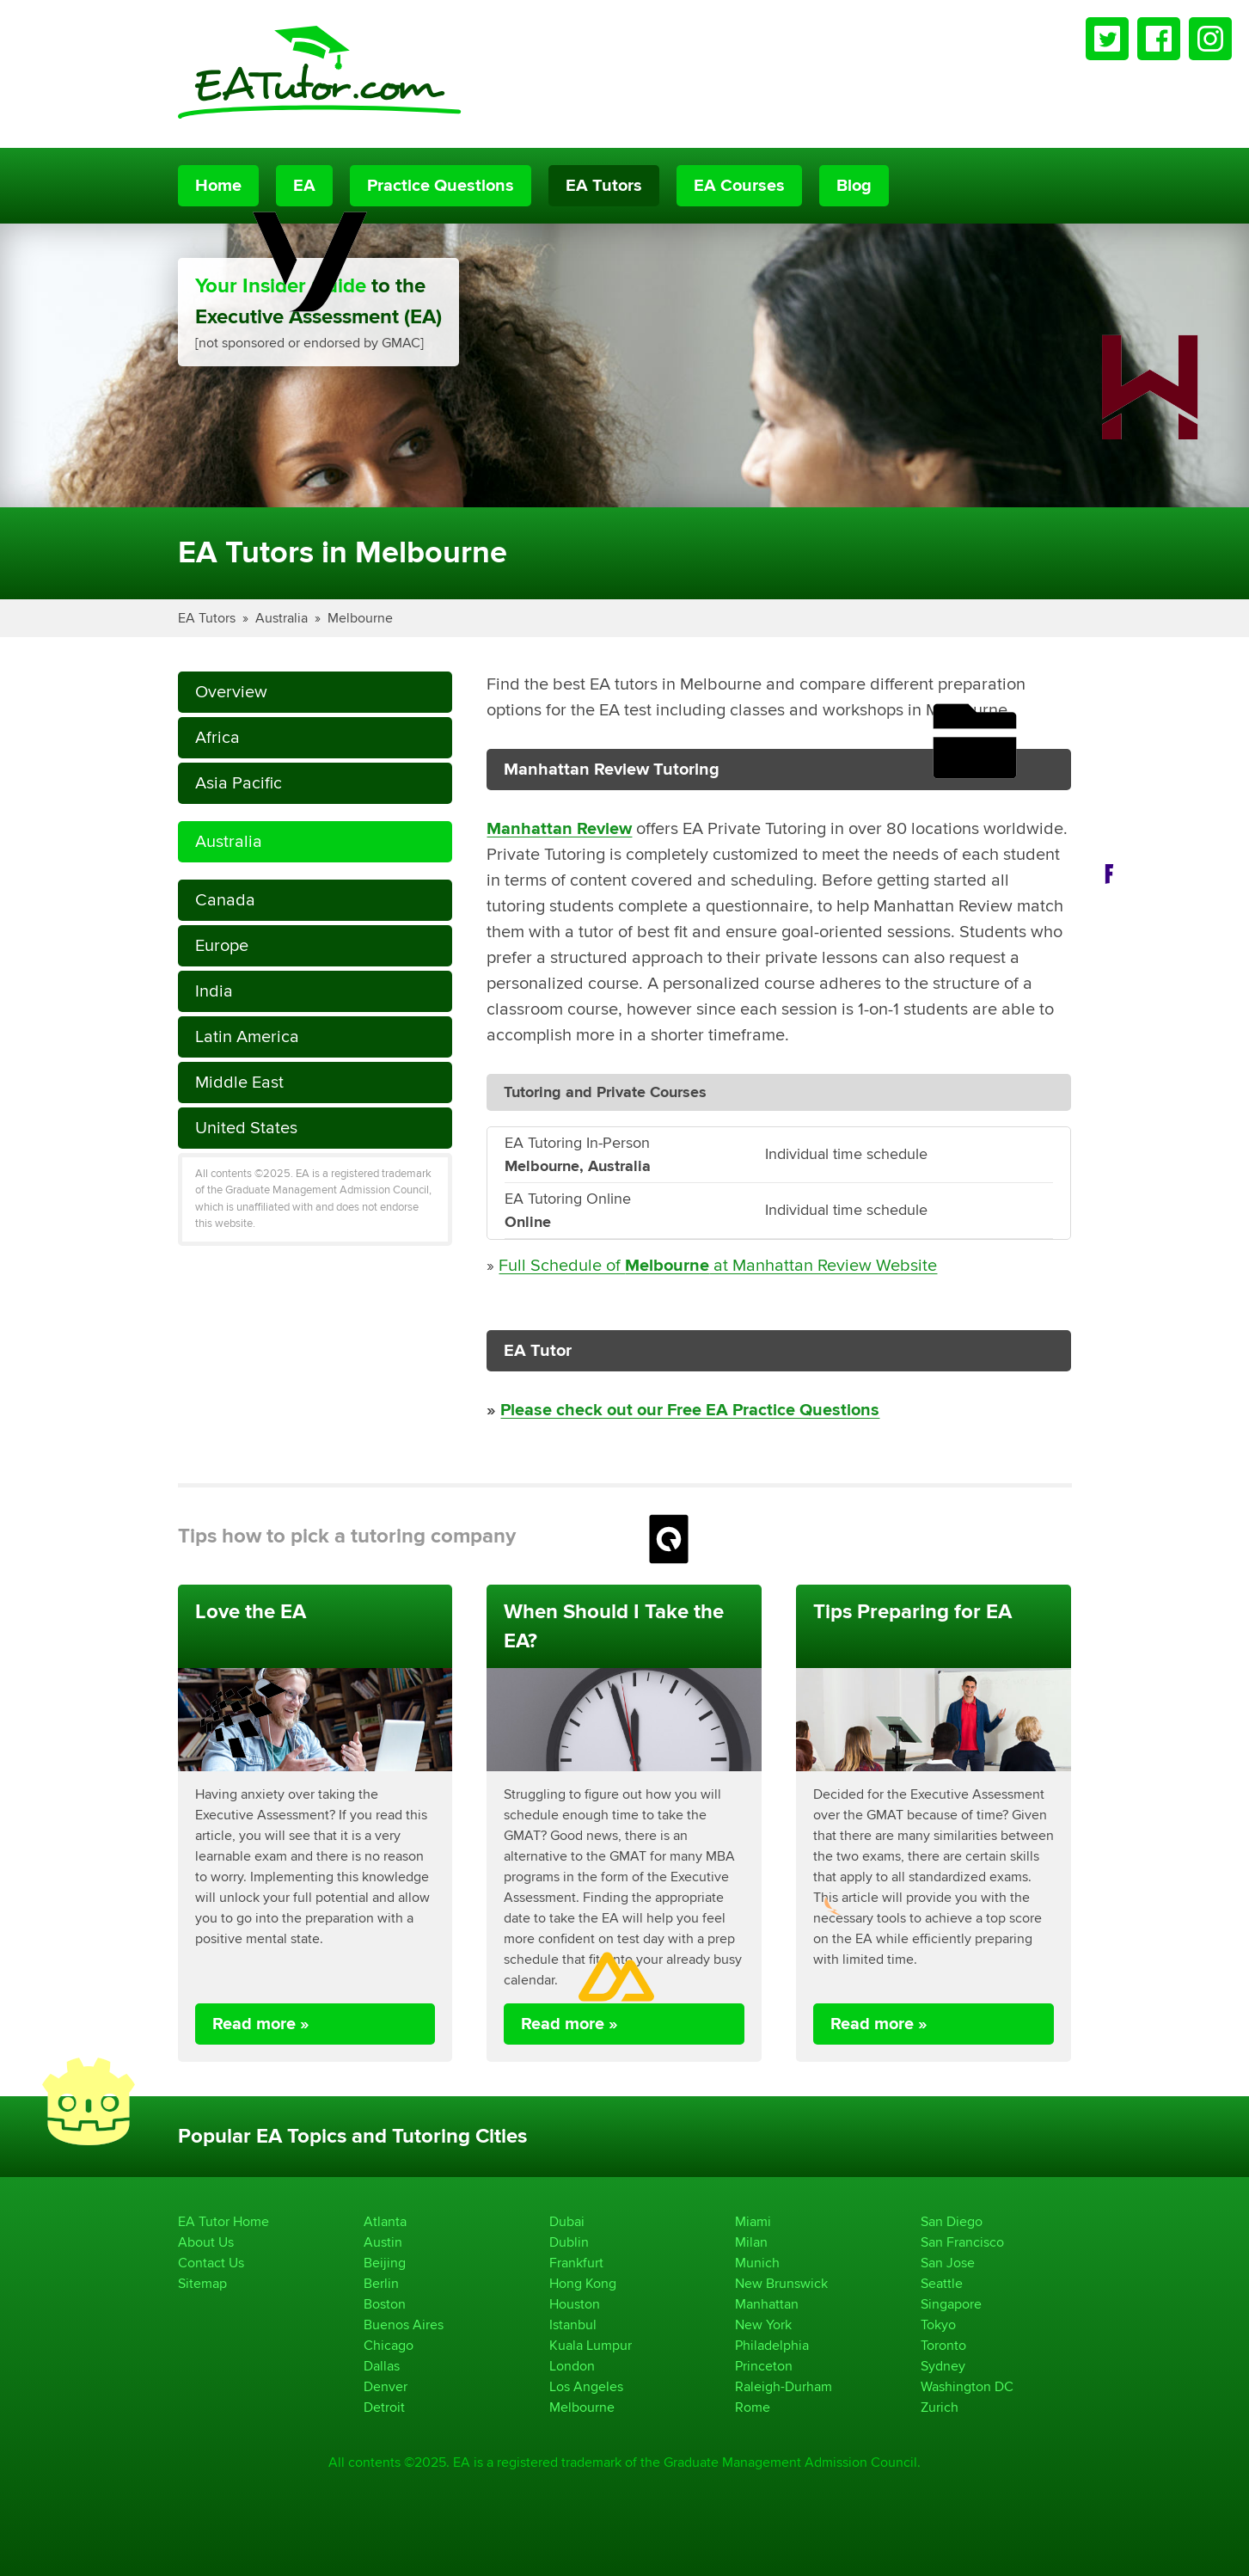 This screenshot has height=2576, width=1249. Describe the element at coordinates (832, 1905) in the screenshot. I see `avianca airline app or website` at that location.